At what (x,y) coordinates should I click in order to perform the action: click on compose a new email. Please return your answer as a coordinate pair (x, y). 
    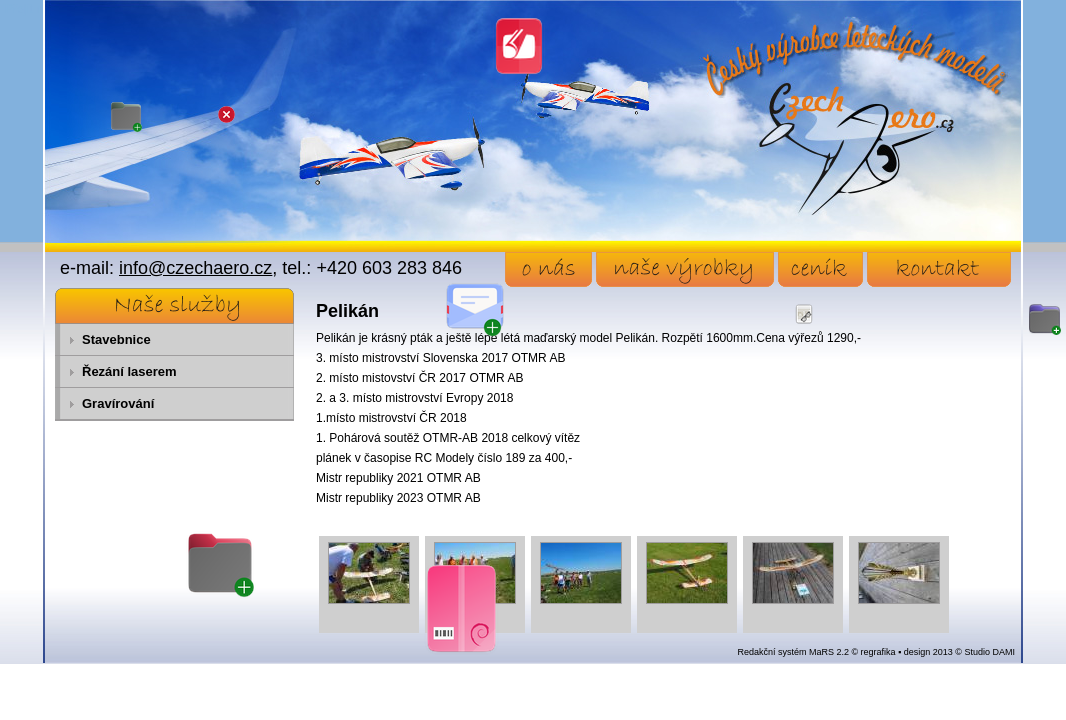
    Looking at the image, I should click on (475, 306).